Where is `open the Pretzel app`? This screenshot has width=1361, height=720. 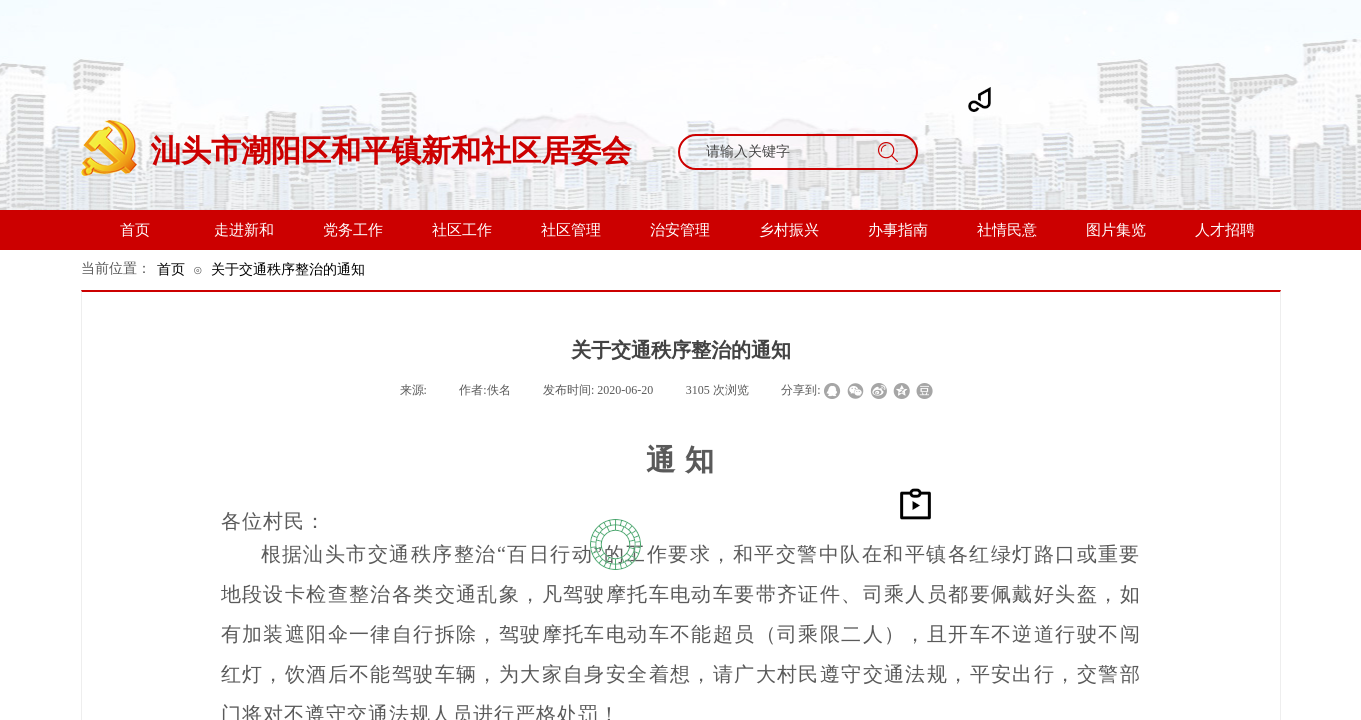
open the Pretzel app is located at coordinates (979, 99).